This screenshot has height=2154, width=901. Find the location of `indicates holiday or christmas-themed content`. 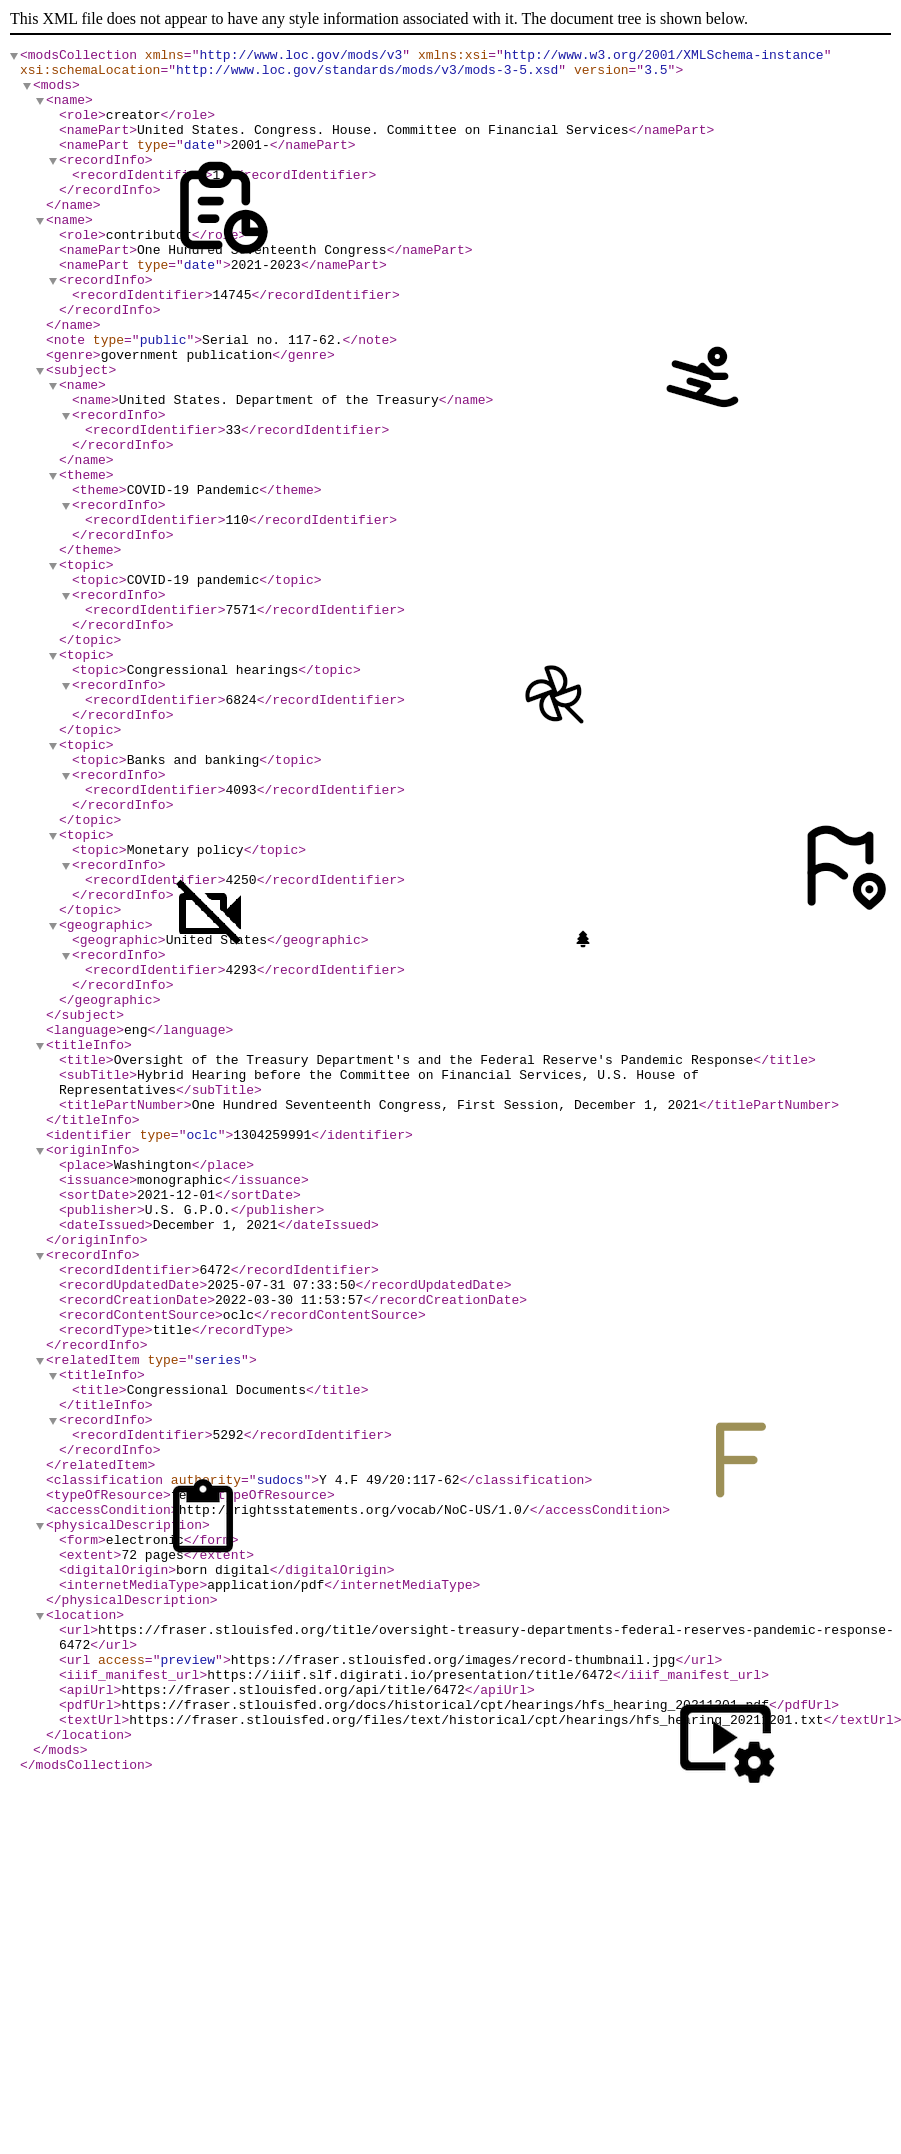

indicates holiday or christmas-themed content is located at coordinates (583, 939).